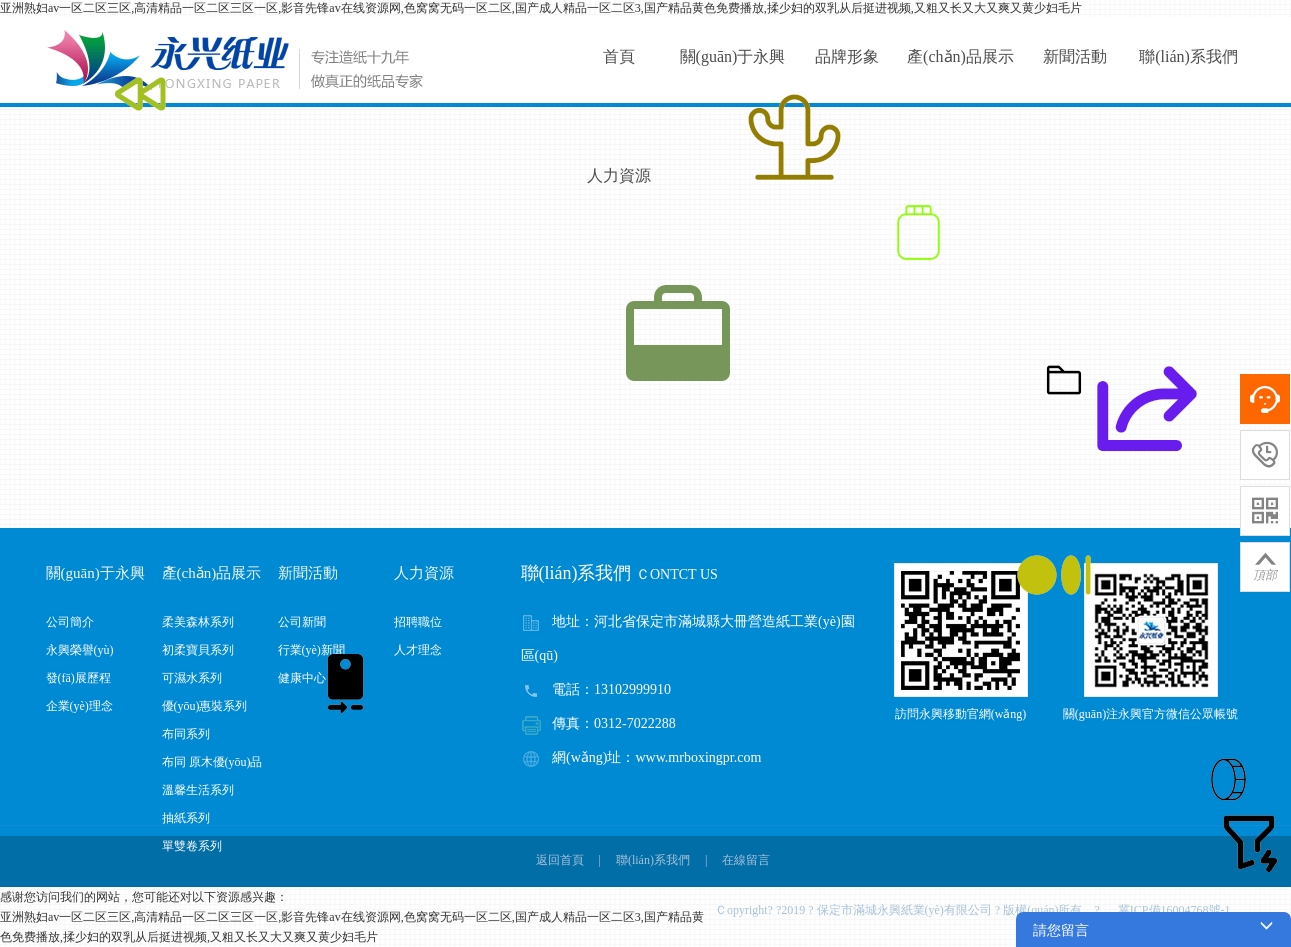 The image size is (1291, 947). What do you see at coordinates (1064, 380) in the screenshot?
I see `open folder to view files` at bounding box center [1064, 380].